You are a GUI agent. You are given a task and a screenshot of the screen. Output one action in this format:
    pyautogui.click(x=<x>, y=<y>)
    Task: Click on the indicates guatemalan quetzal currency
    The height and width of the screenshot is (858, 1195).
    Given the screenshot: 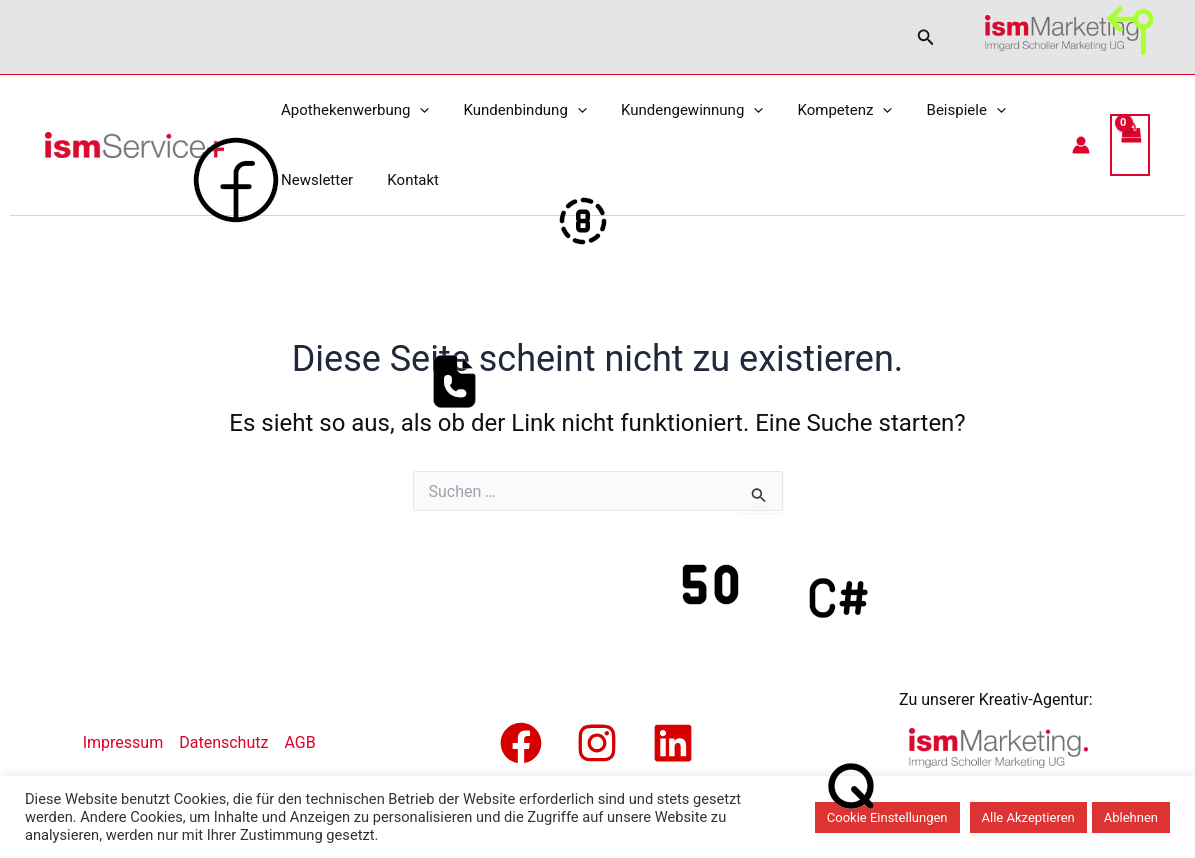 What is the action you would take?
    pyautogui.click(x=851, y=786)
    